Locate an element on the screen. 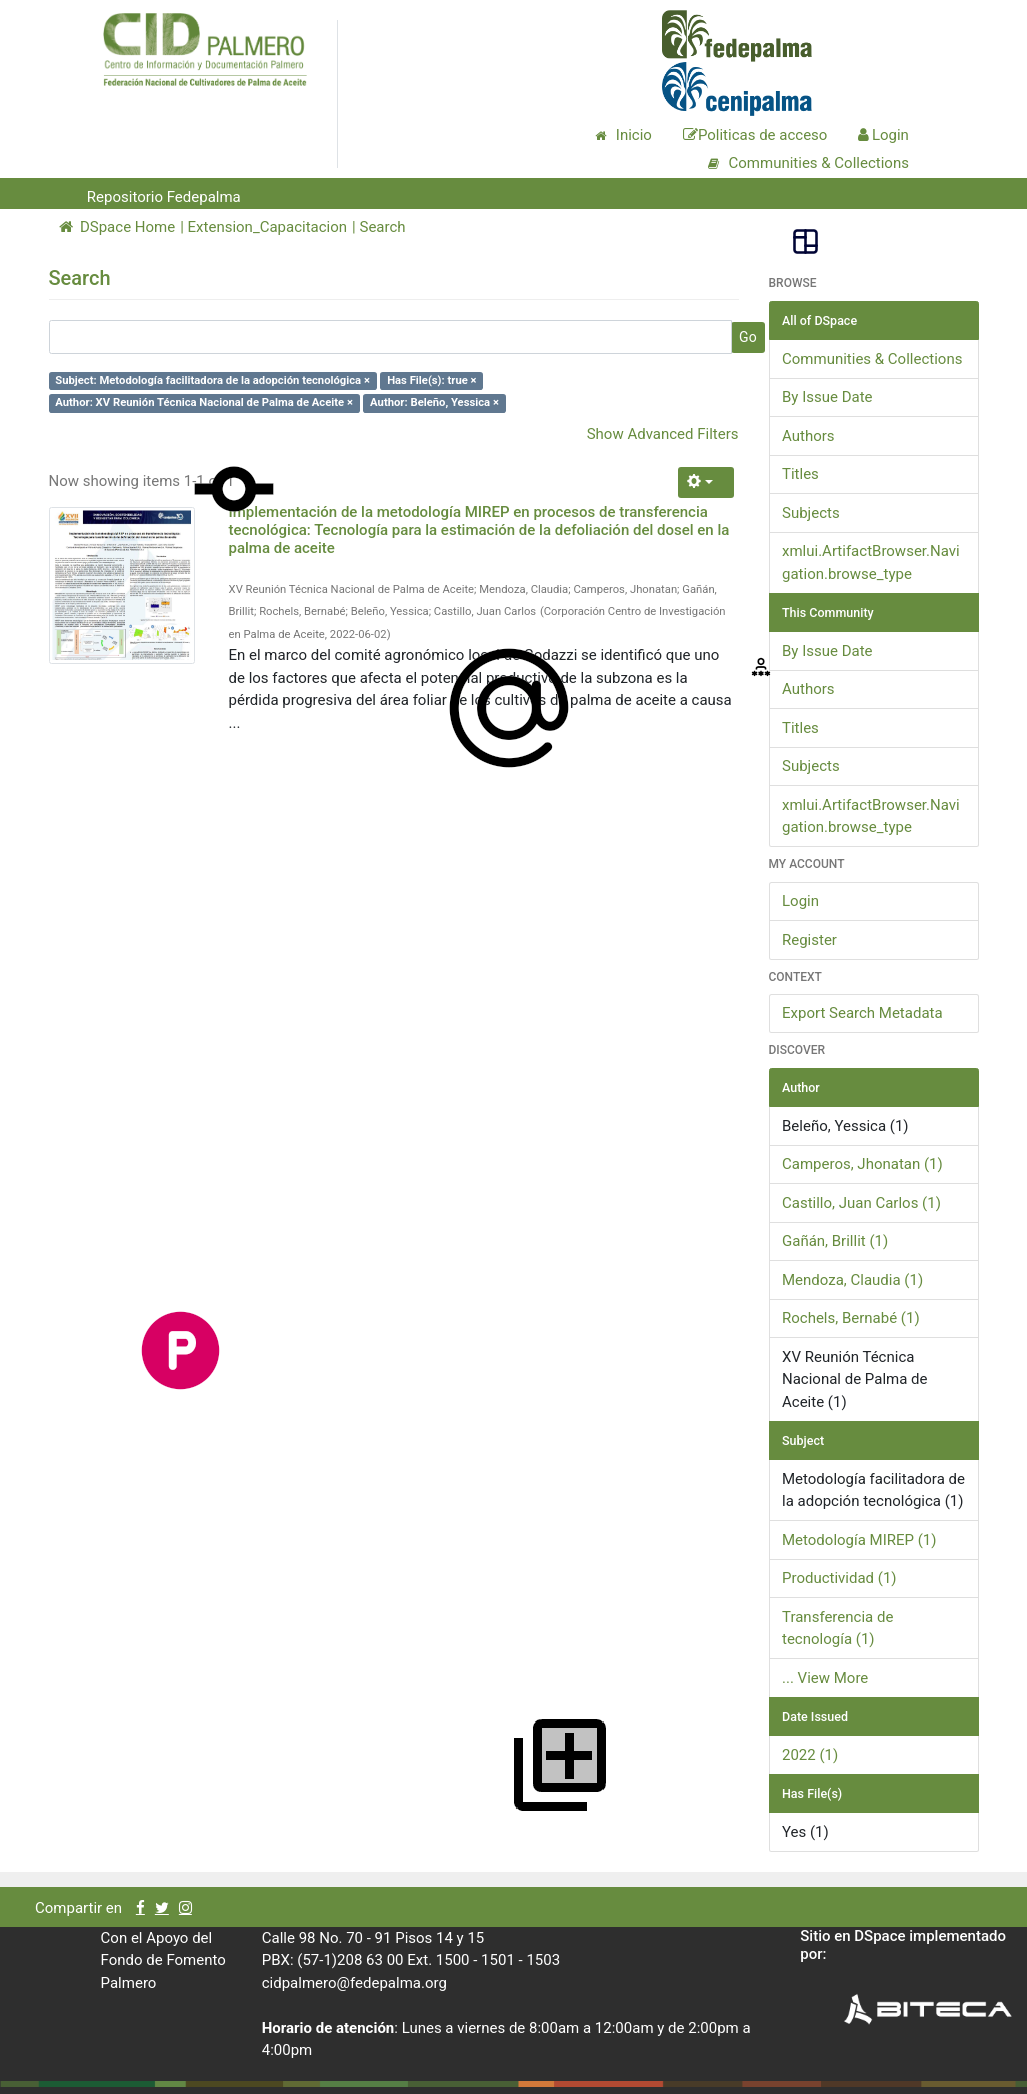 Image resolution: width=1027 pixels, height=2094 pixels. view commit details in version control is located at coordinates (234, 489).